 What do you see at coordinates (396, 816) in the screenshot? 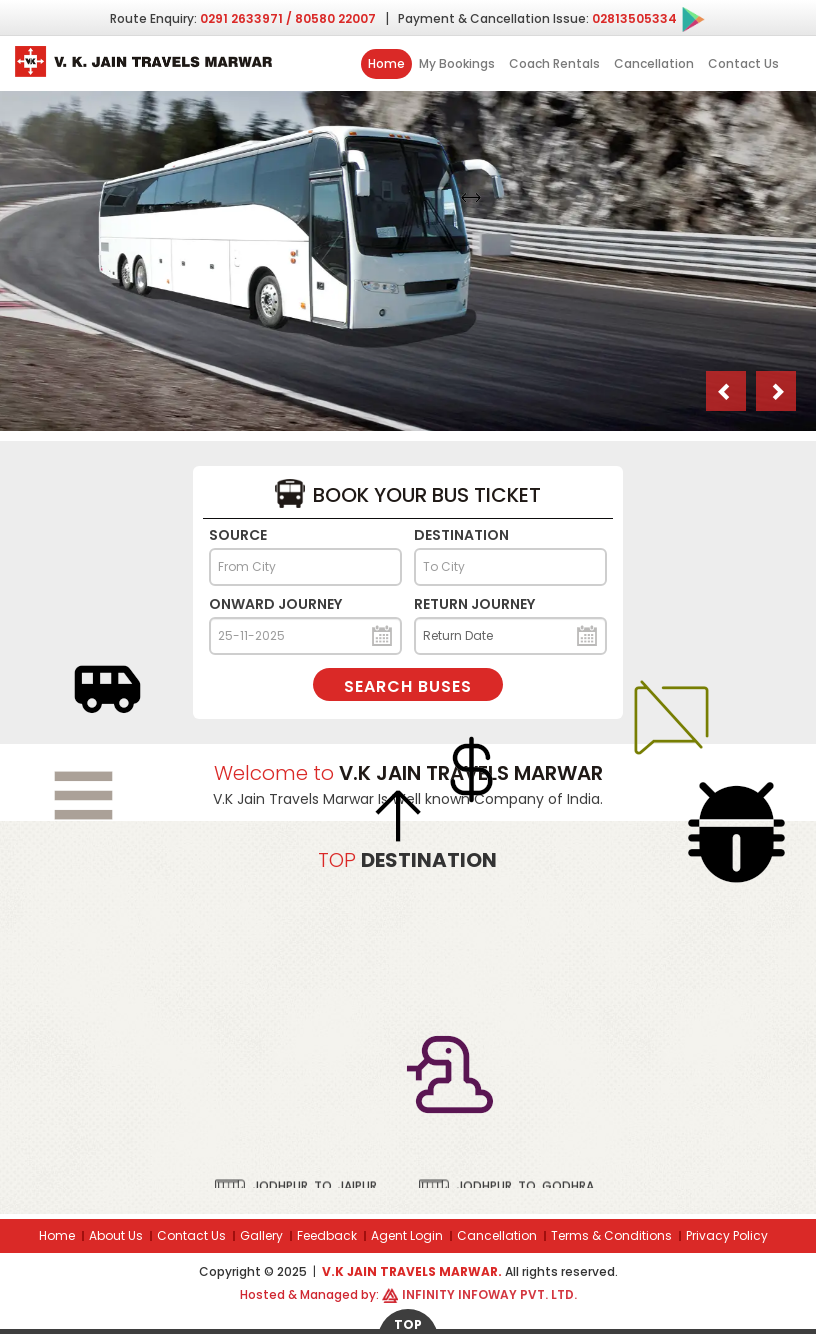
I see `move item up in a list` at bounding box center [396, 816].